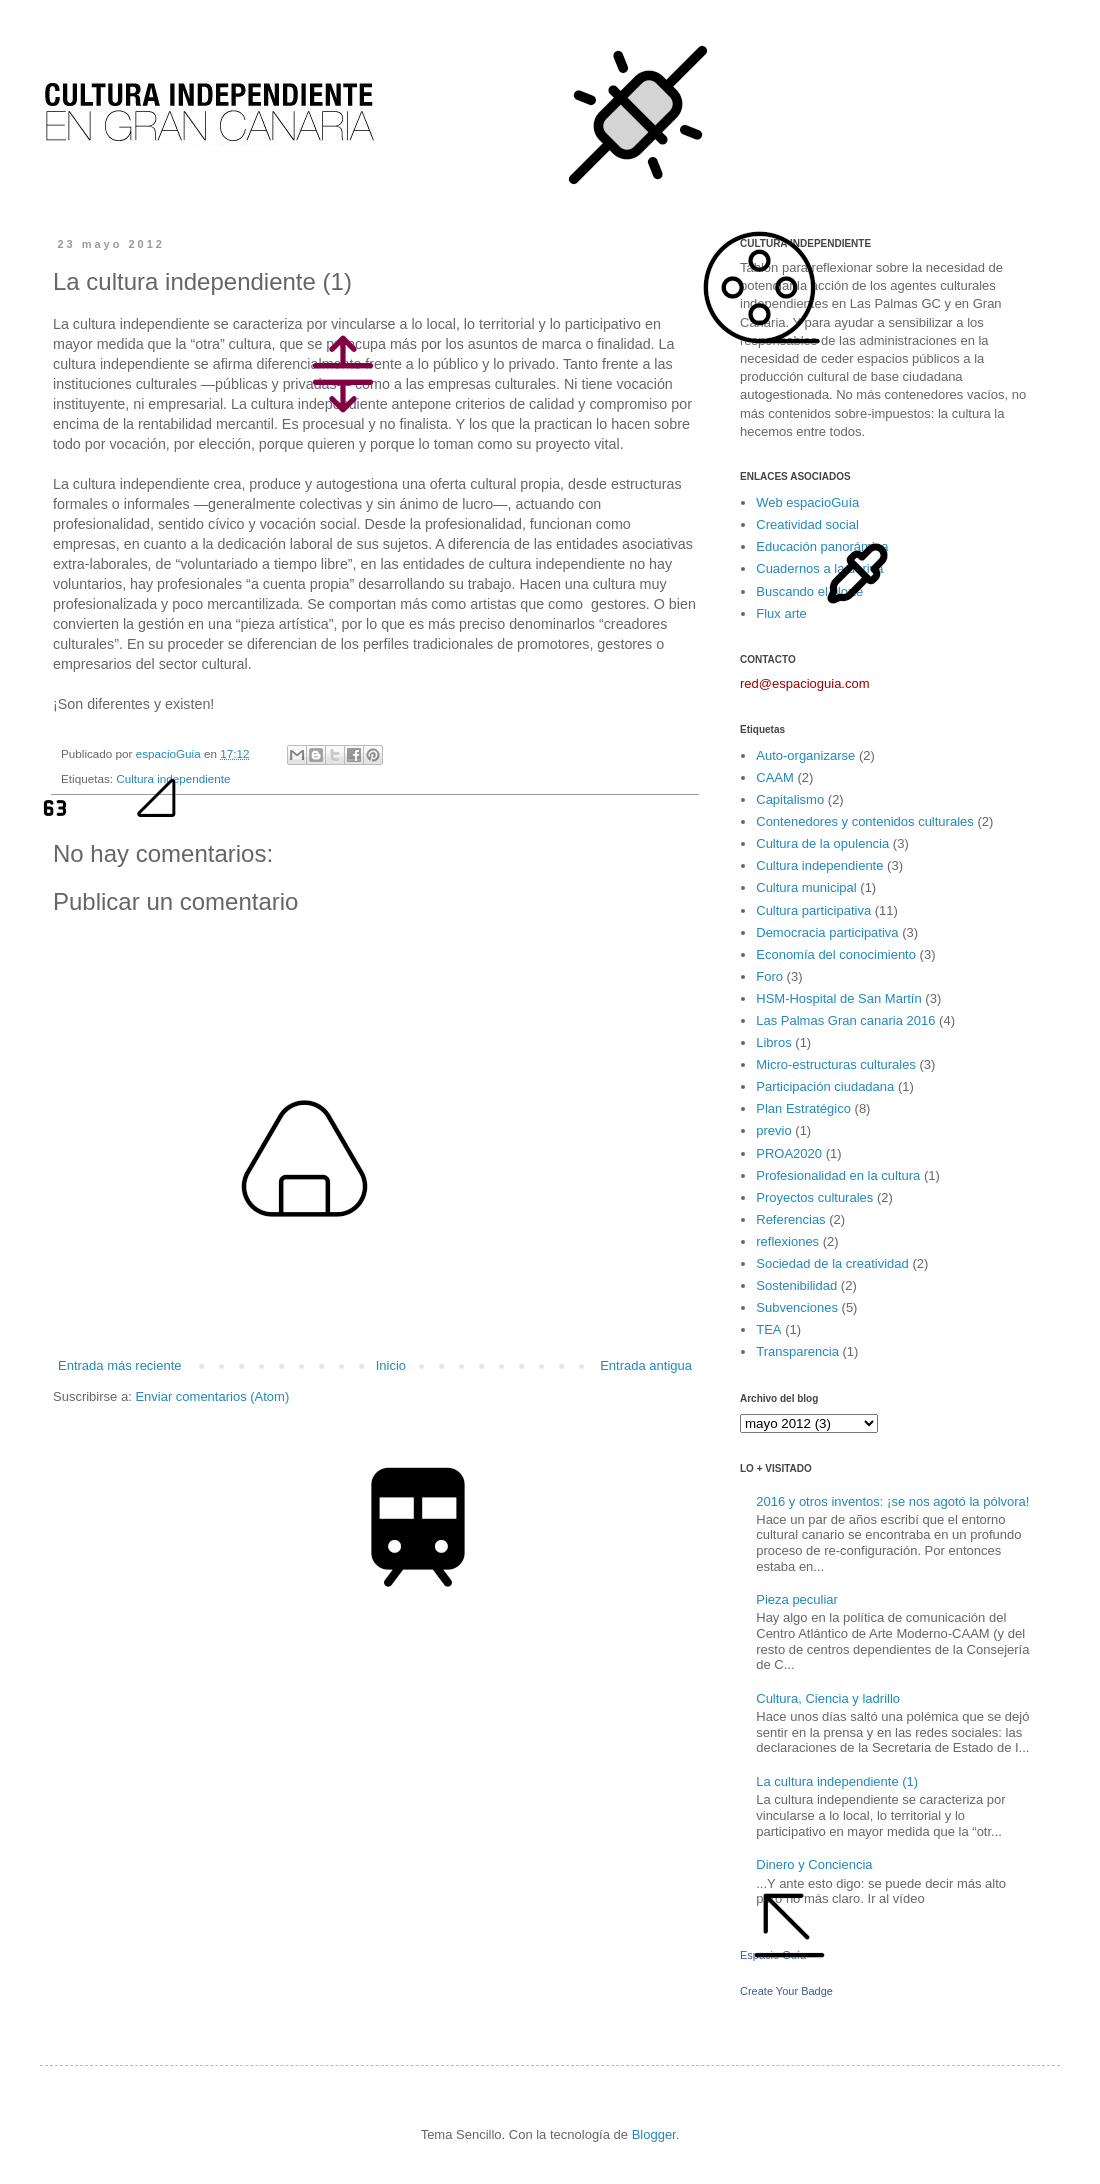 This screenshot has height=2184, width=1100. I want to click on access train schedules or railway information, so click(418, 1523).